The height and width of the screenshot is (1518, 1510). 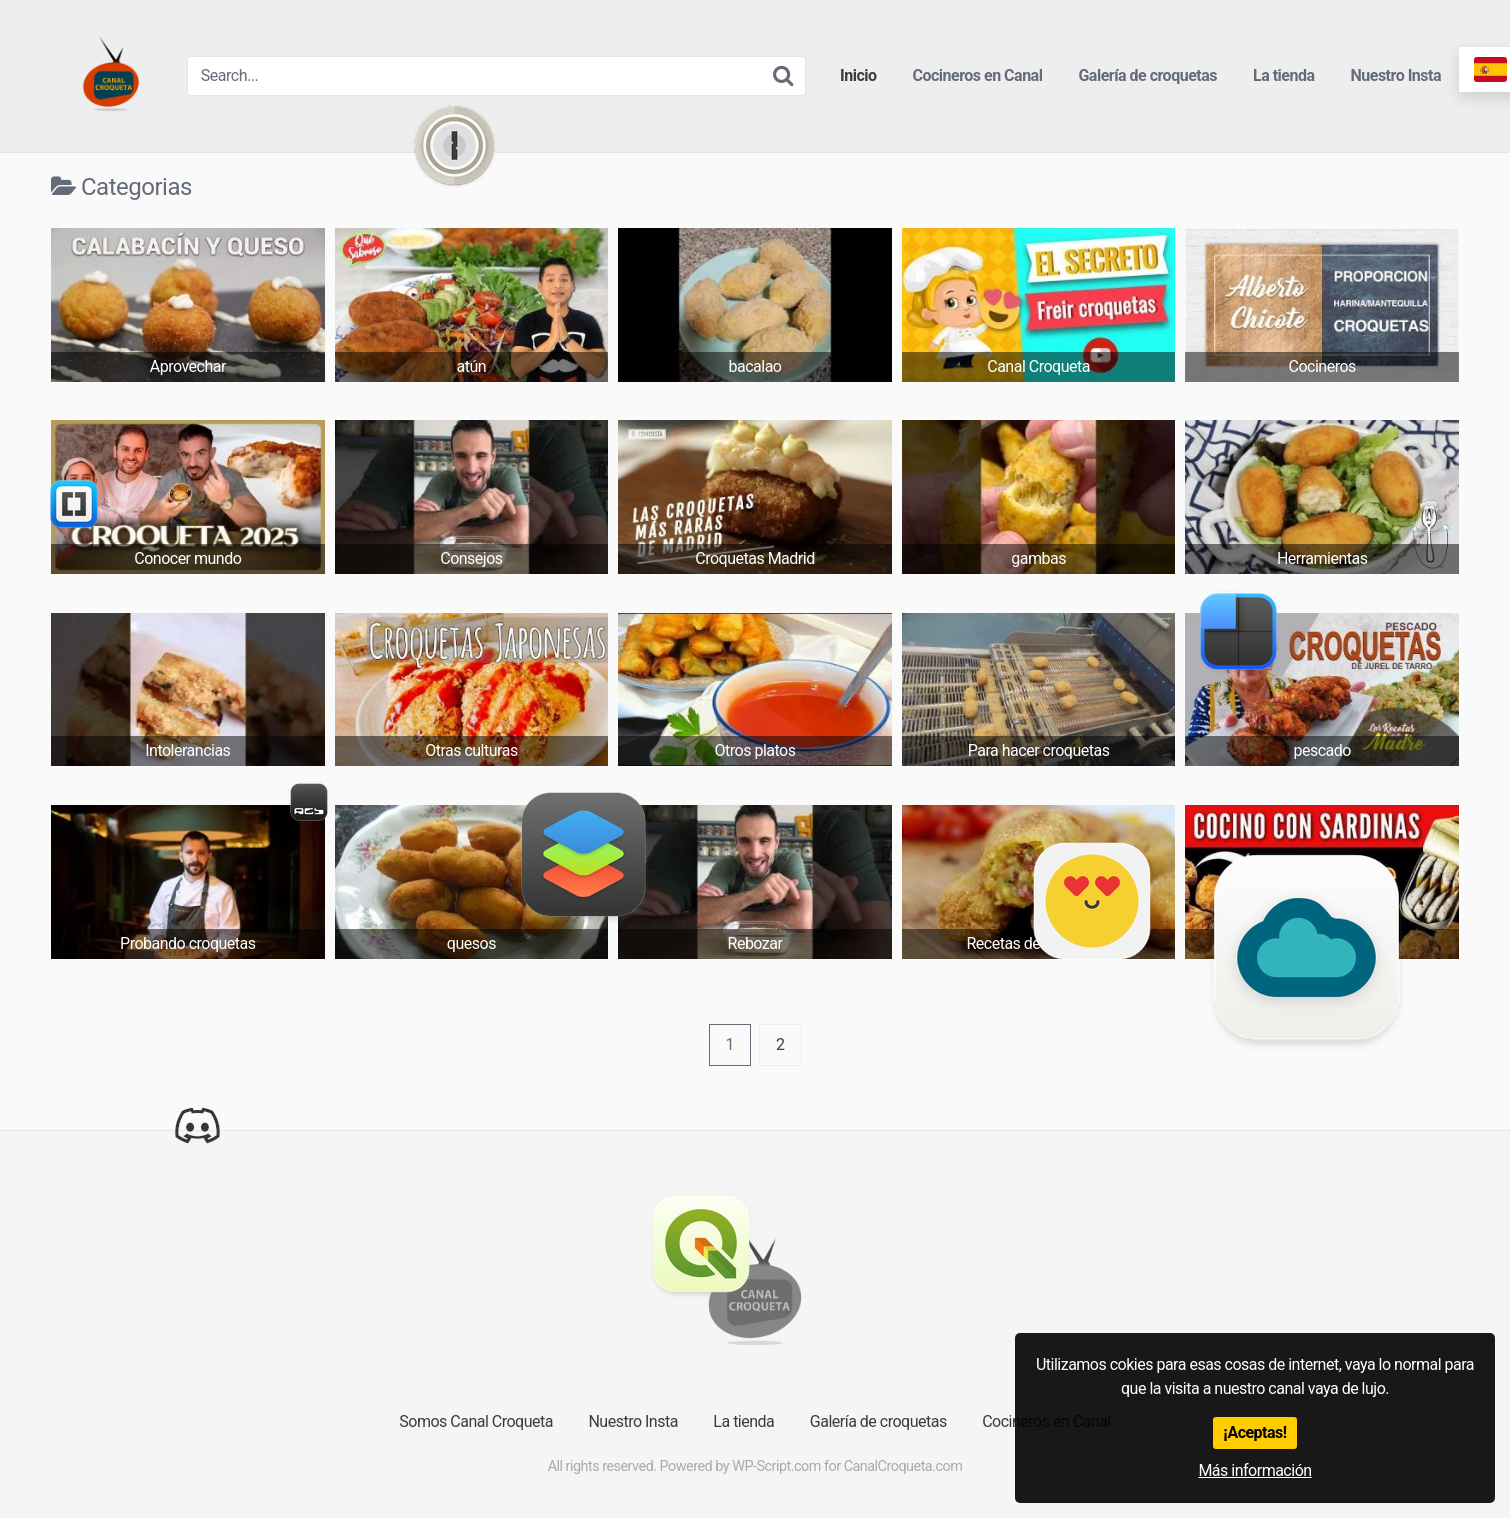 What do you see at coordinates (197, 1125) in the screenshot?
I see `open Discord app` at bounding box center [197, 1125].